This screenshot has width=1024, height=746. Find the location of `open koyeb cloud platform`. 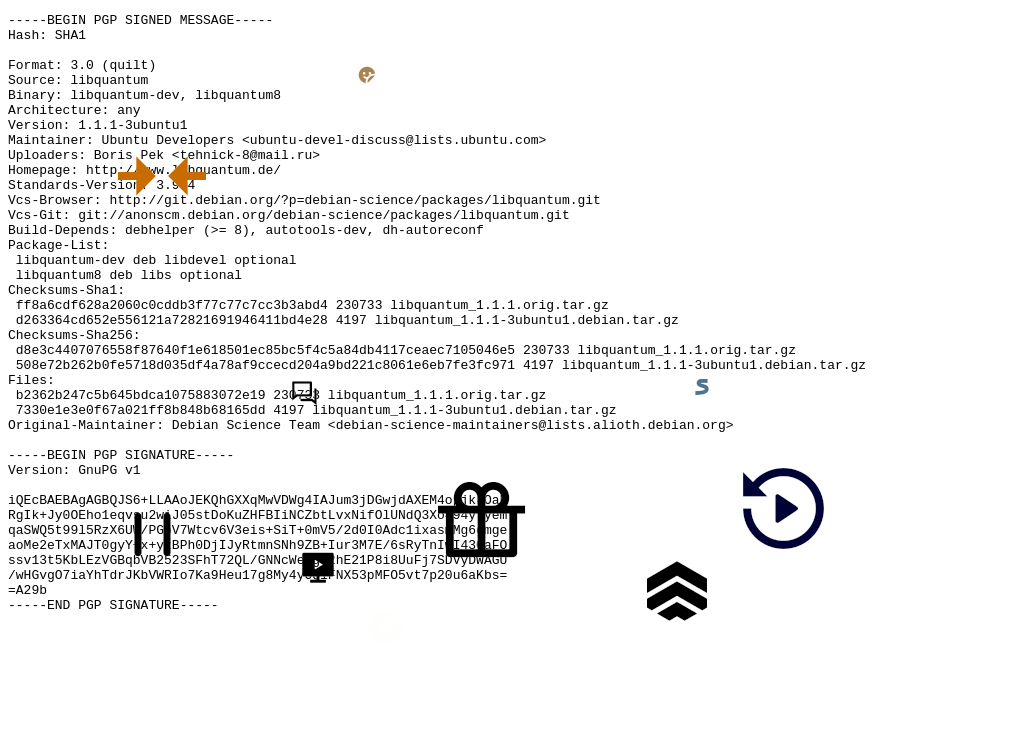

open koyeb cloud platform is located at coordinates (677, 591).